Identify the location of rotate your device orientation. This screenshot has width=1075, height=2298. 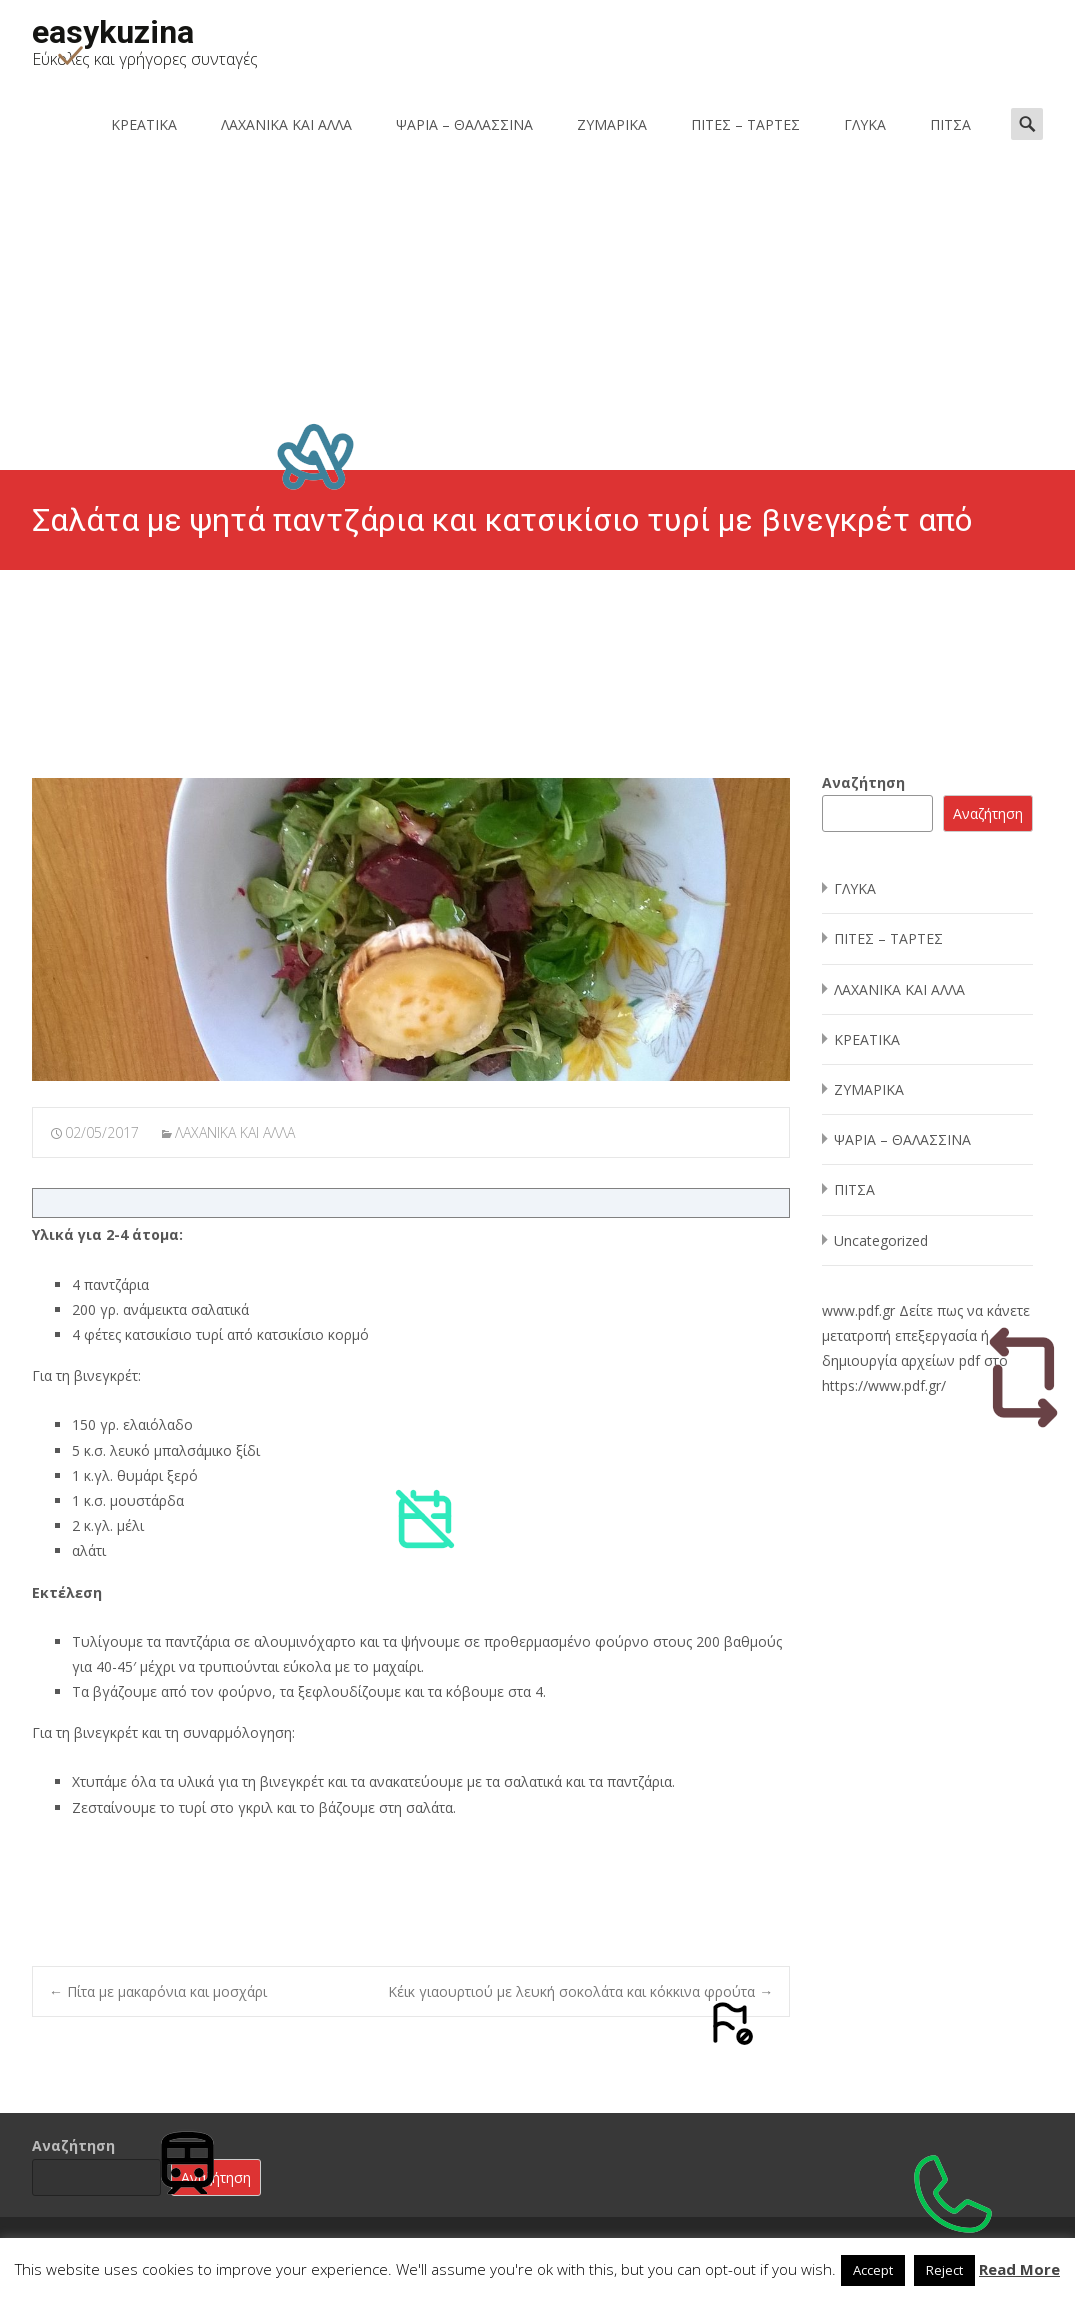
(1023, 1377).